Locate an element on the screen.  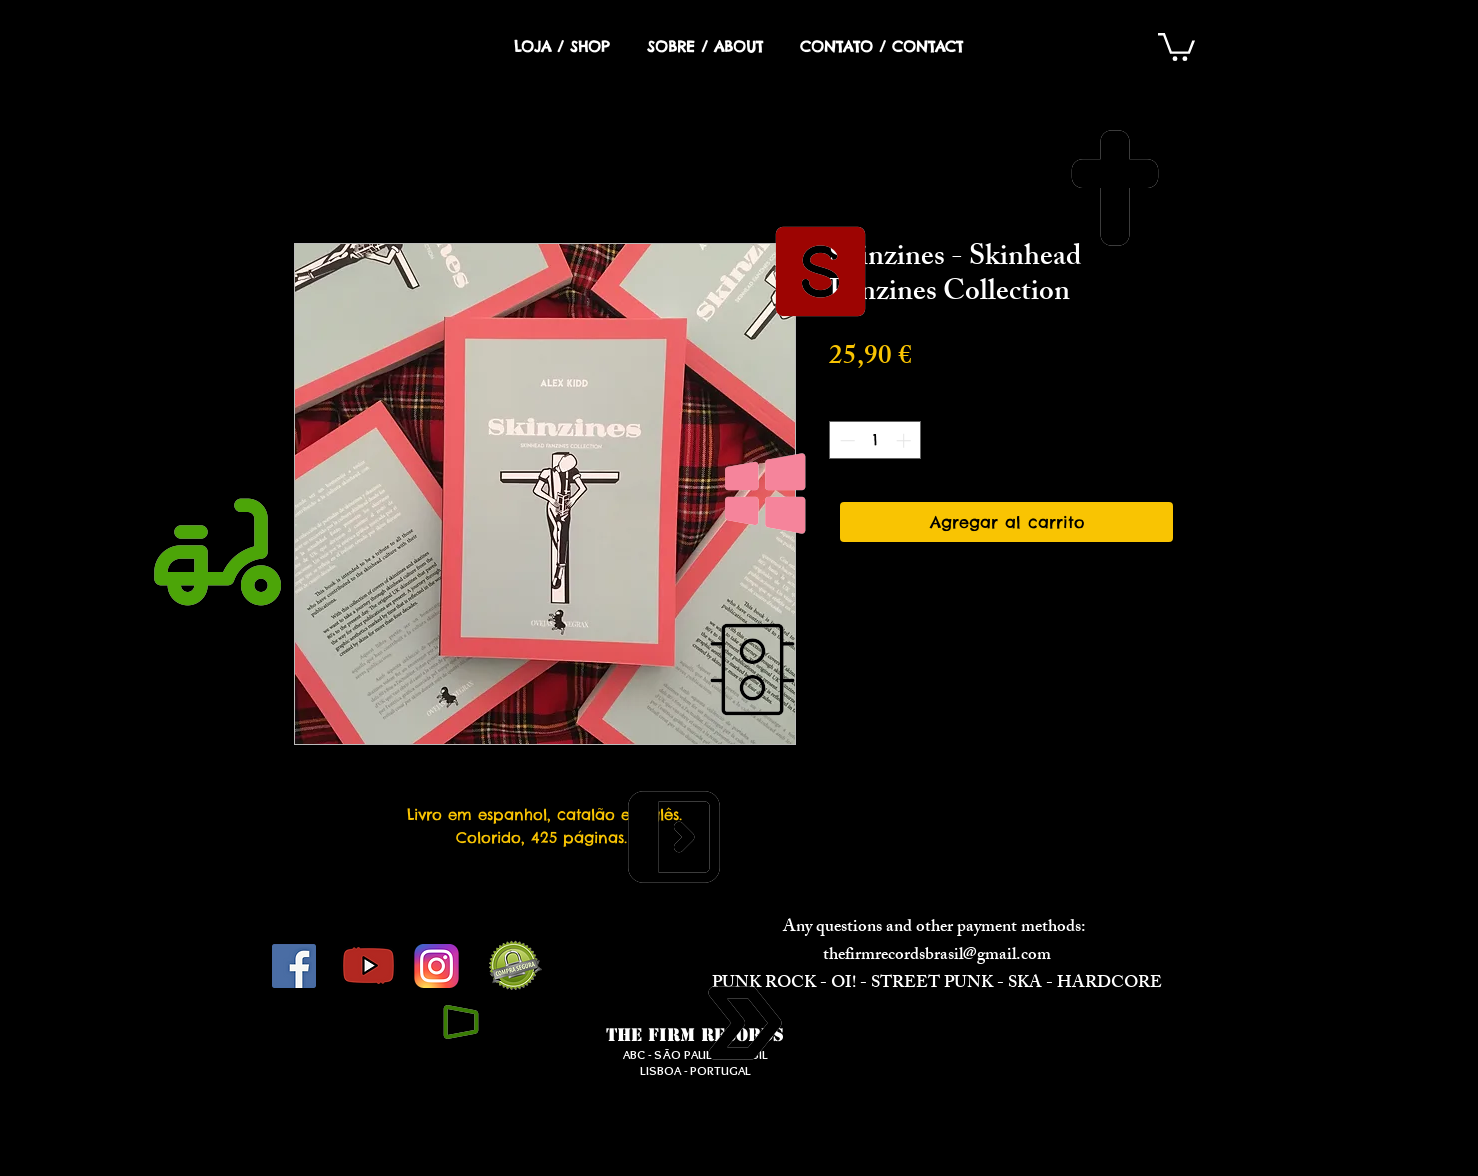
skew or shear object horizontally is located at coordinates (461, 1022).